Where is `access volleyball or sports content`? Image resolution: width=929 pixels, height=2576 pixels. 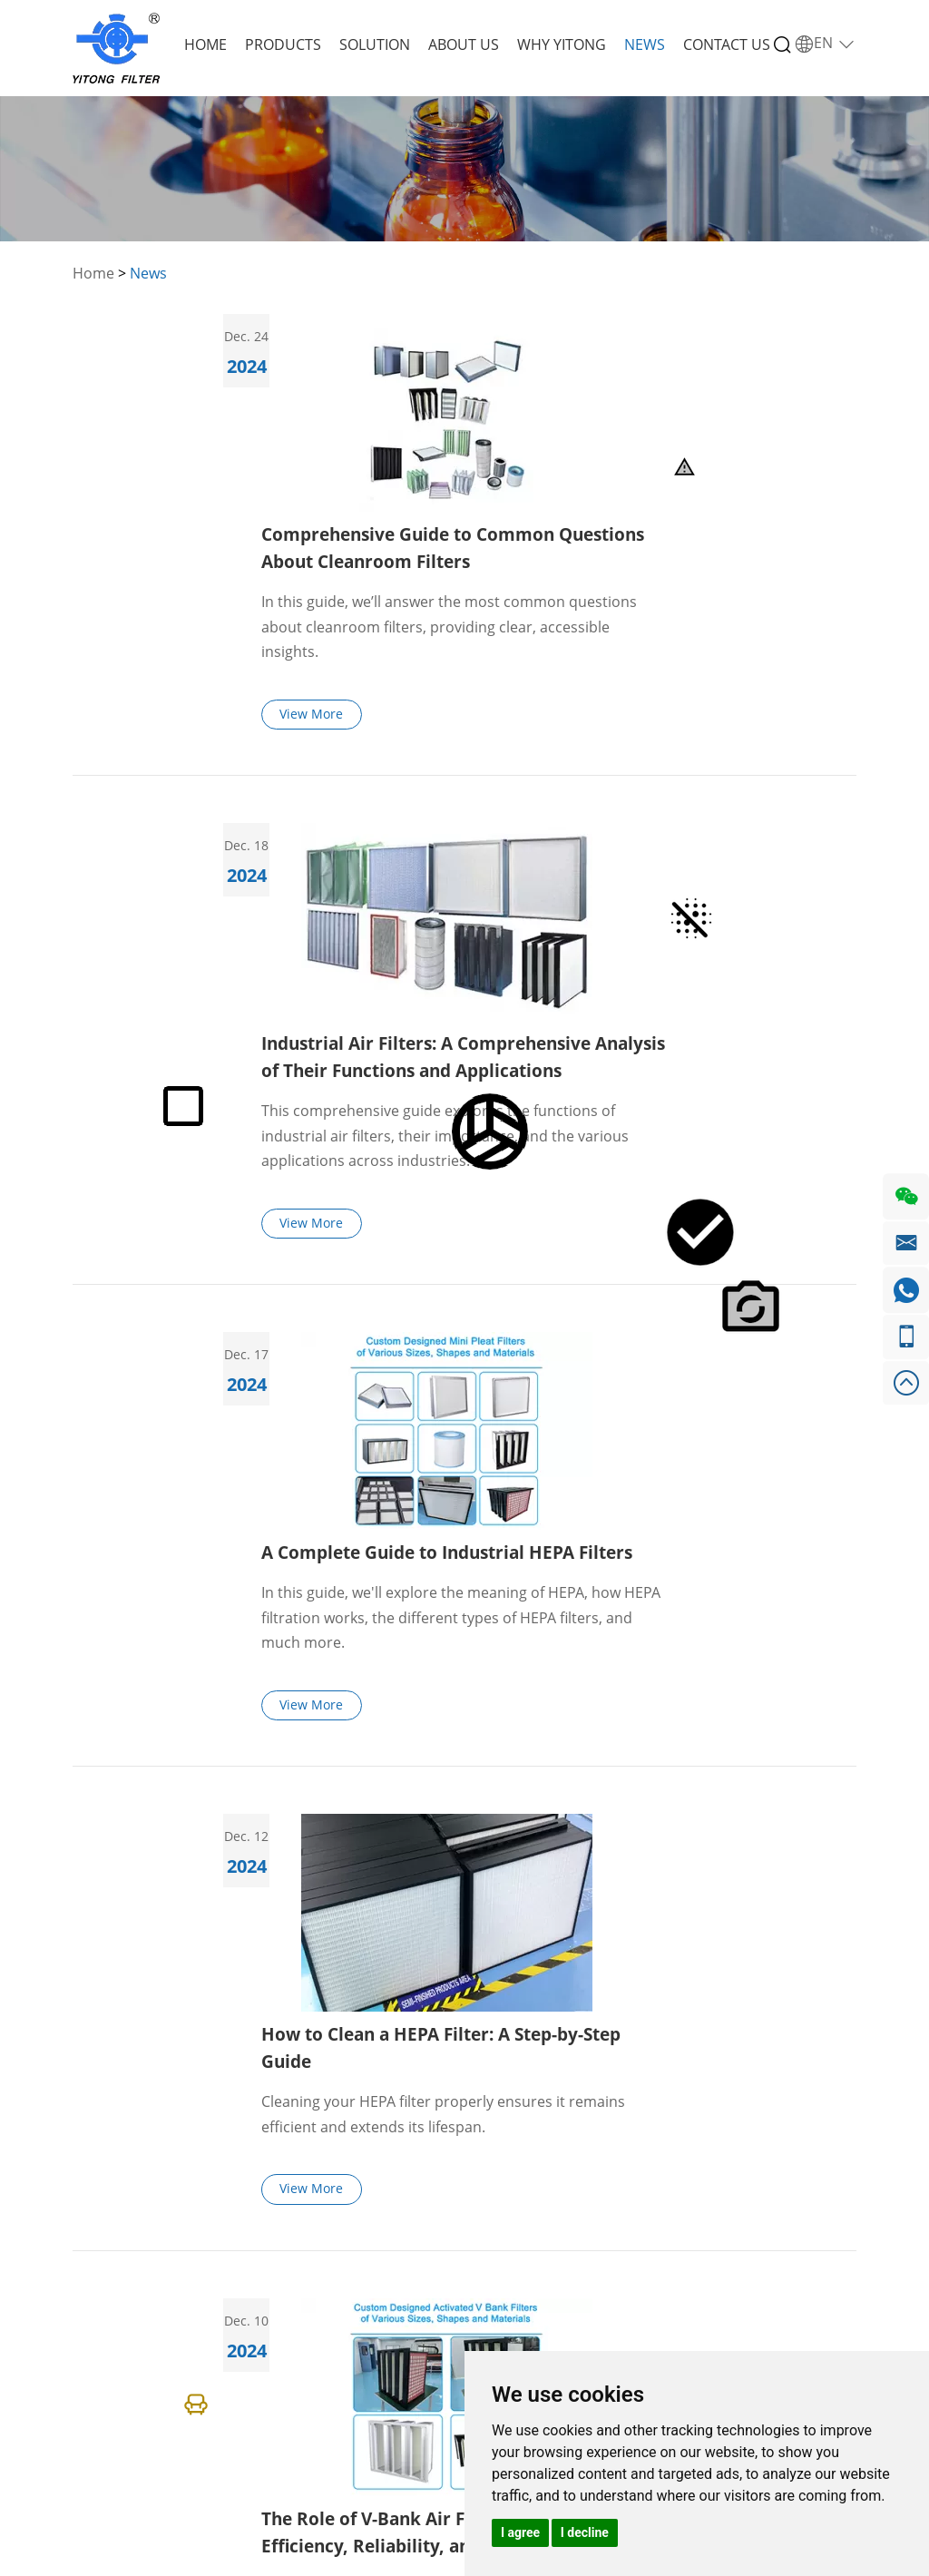 access volleyball or sports content is located at coordinates (490, 1131).